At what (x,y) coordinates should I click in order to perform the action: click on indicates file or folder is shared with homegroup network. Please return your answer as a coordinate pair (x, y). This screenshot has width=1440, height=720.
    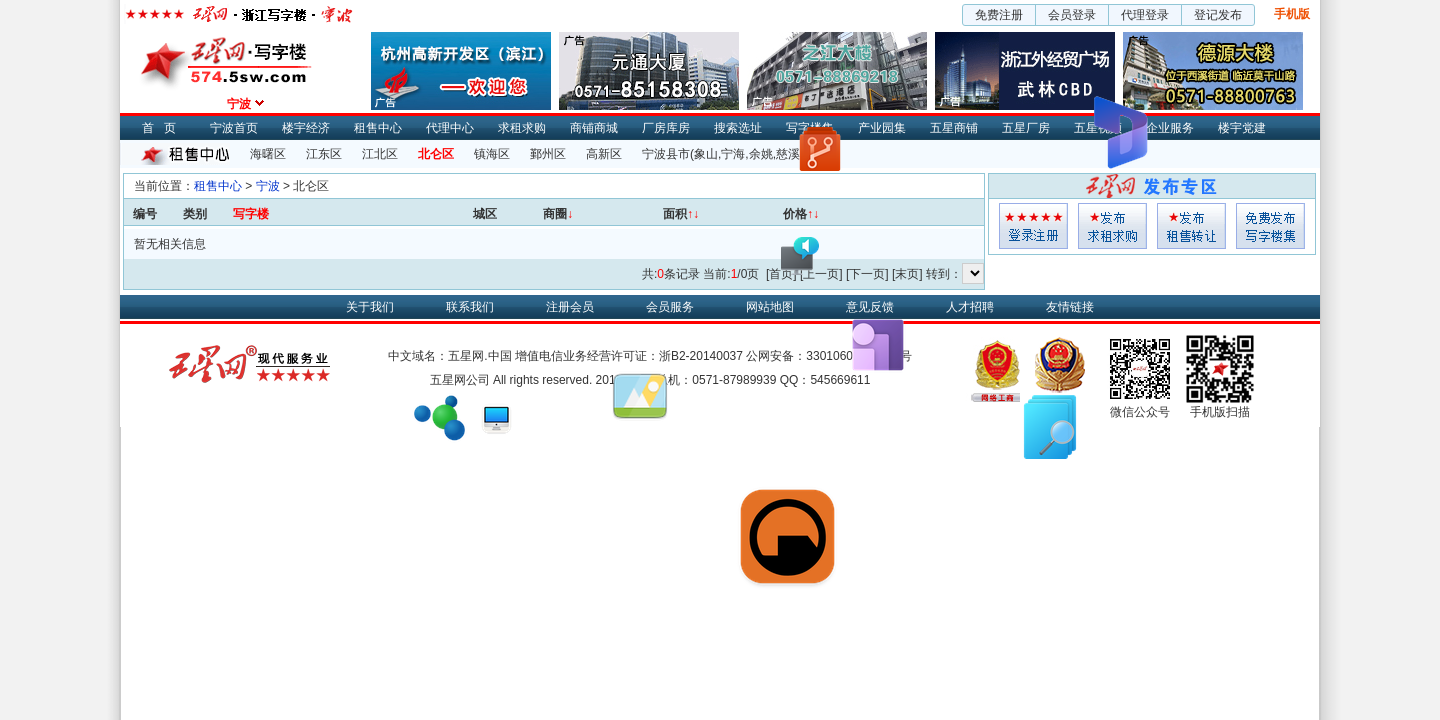
    Looking at the image, I should click on (439, 418).